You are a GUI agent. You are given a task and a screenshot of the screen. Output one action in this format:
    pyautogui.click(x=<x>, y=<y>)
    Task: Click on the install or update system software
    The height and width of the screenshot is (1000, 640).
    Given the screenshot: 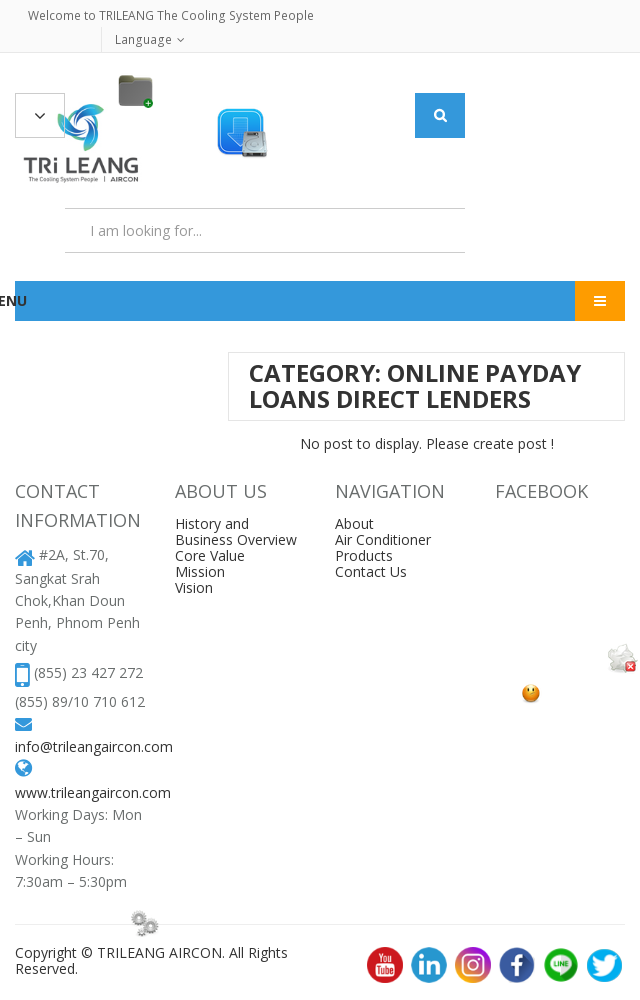 What is the action you would take?
    pyautogui.click(x=240, y=131)
    